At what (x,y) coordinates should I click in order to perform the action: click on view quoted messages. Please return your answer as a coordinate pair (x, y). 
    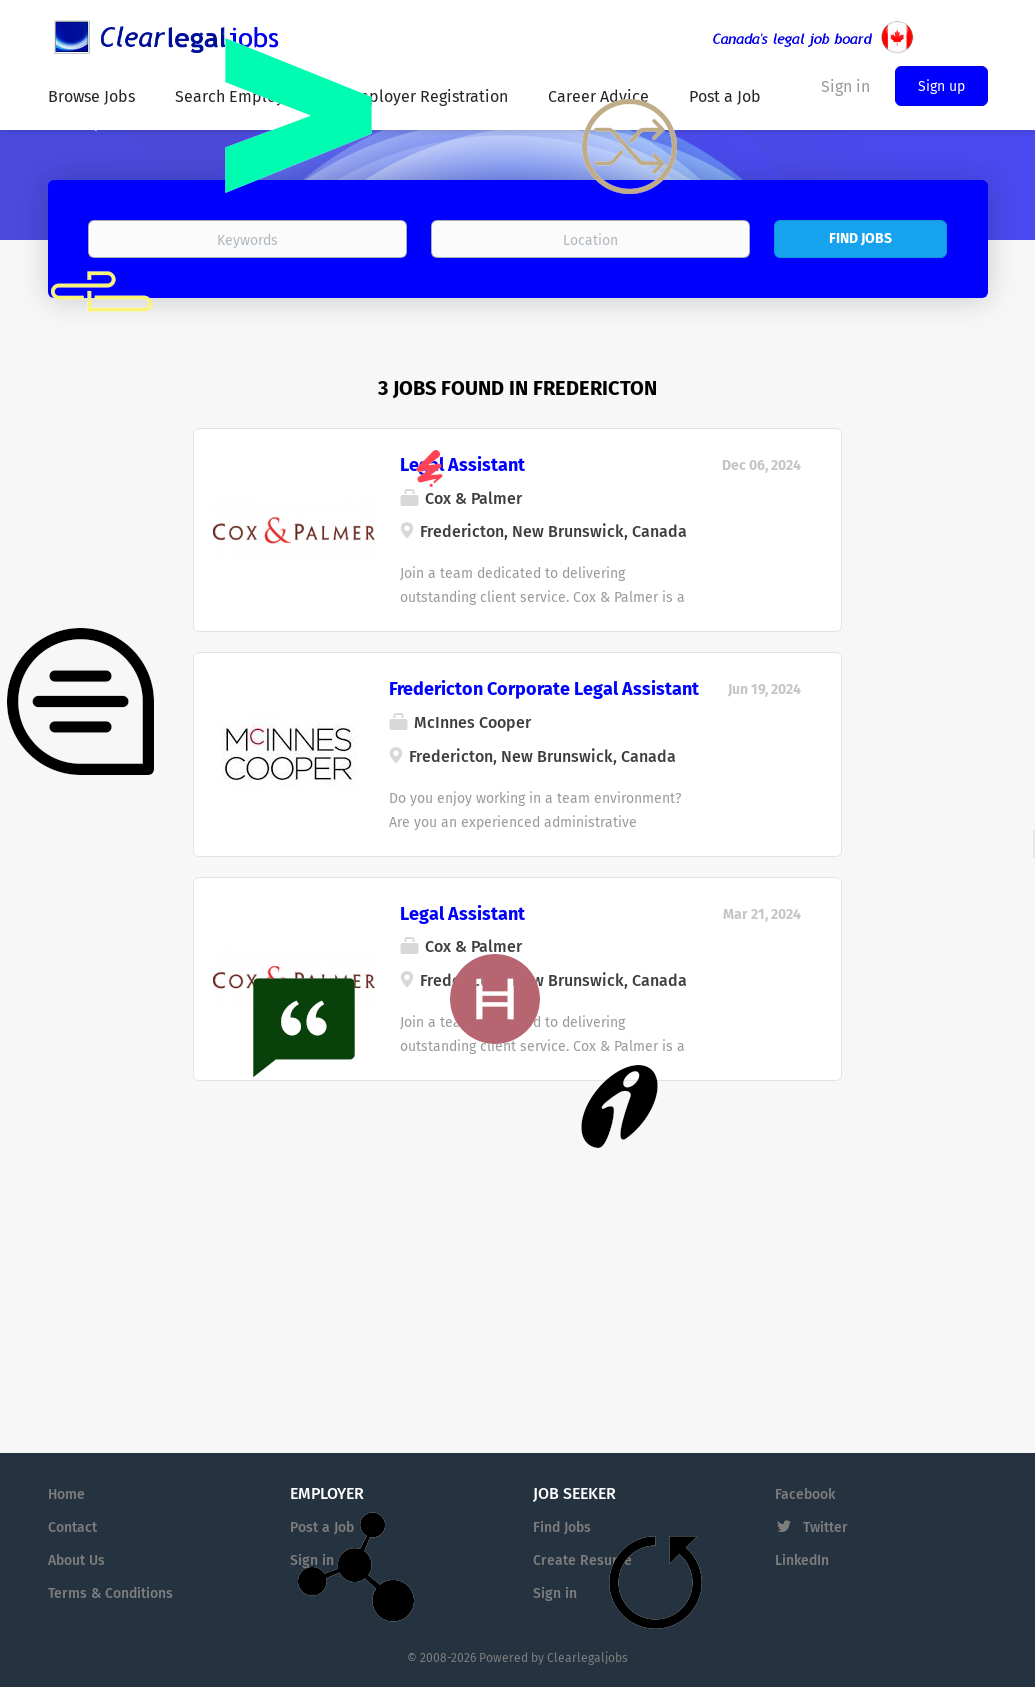
    Looking at the image, I should click on (304, 1024).